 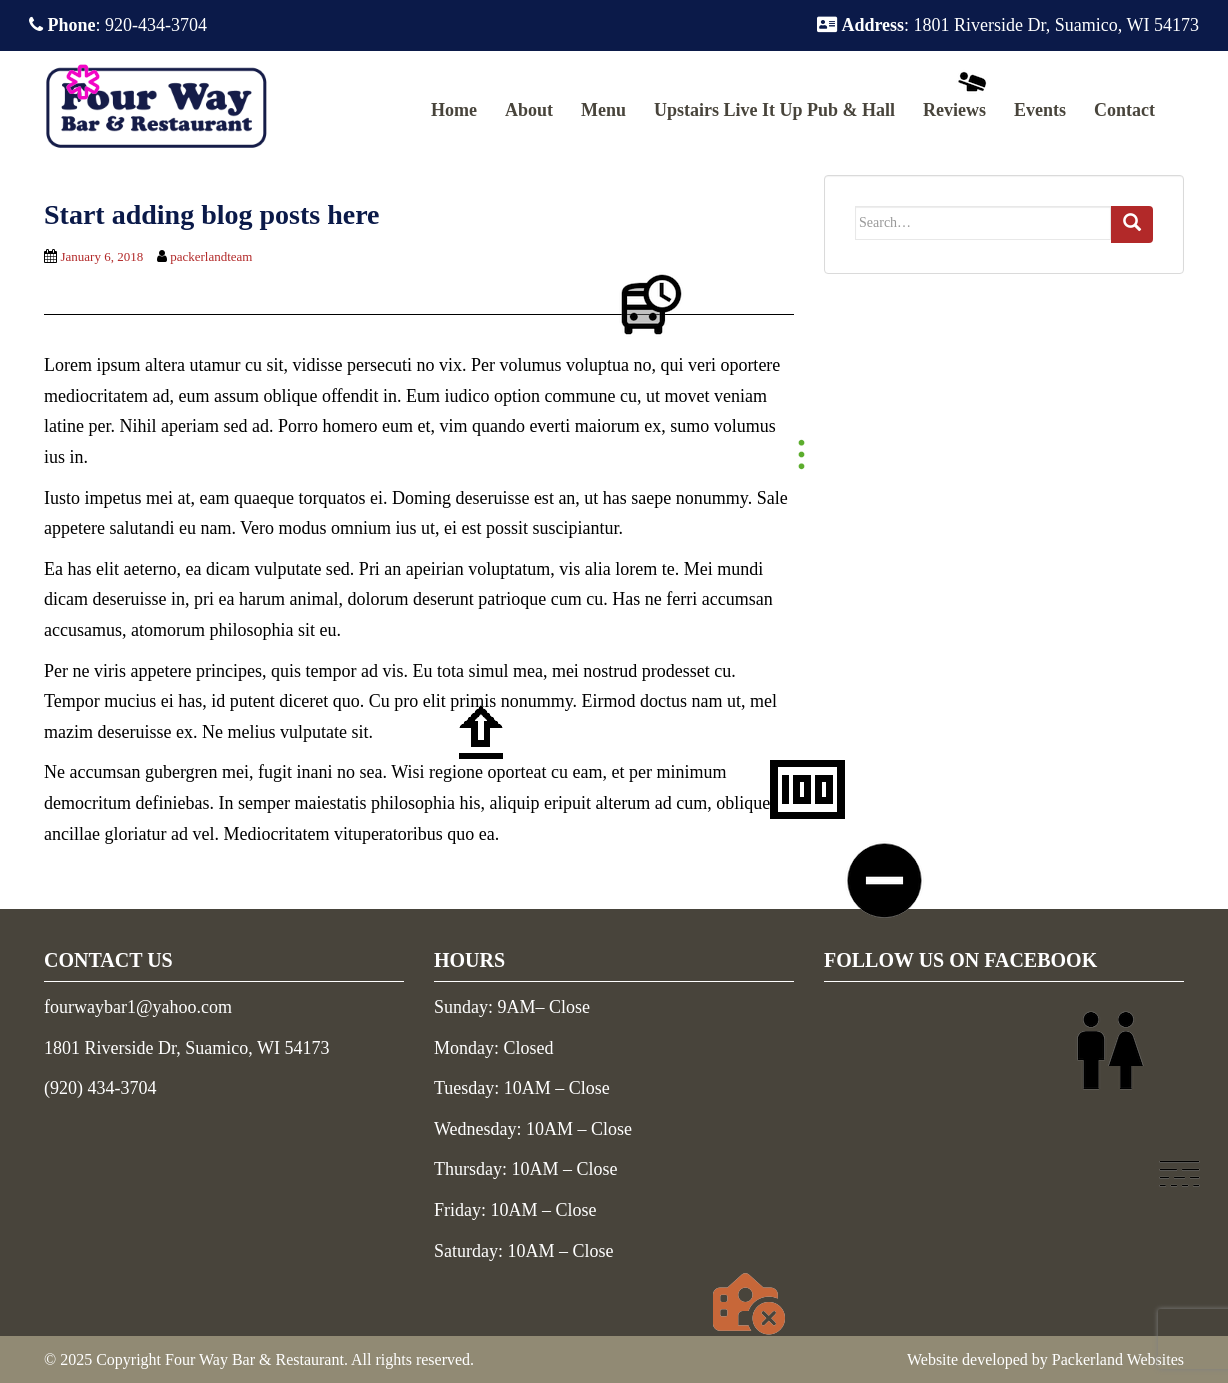 What do you see at coordinates (884, 880) in the screenshot?
I see `do not disturb mode is enabled` at bounding box center [884, 880].